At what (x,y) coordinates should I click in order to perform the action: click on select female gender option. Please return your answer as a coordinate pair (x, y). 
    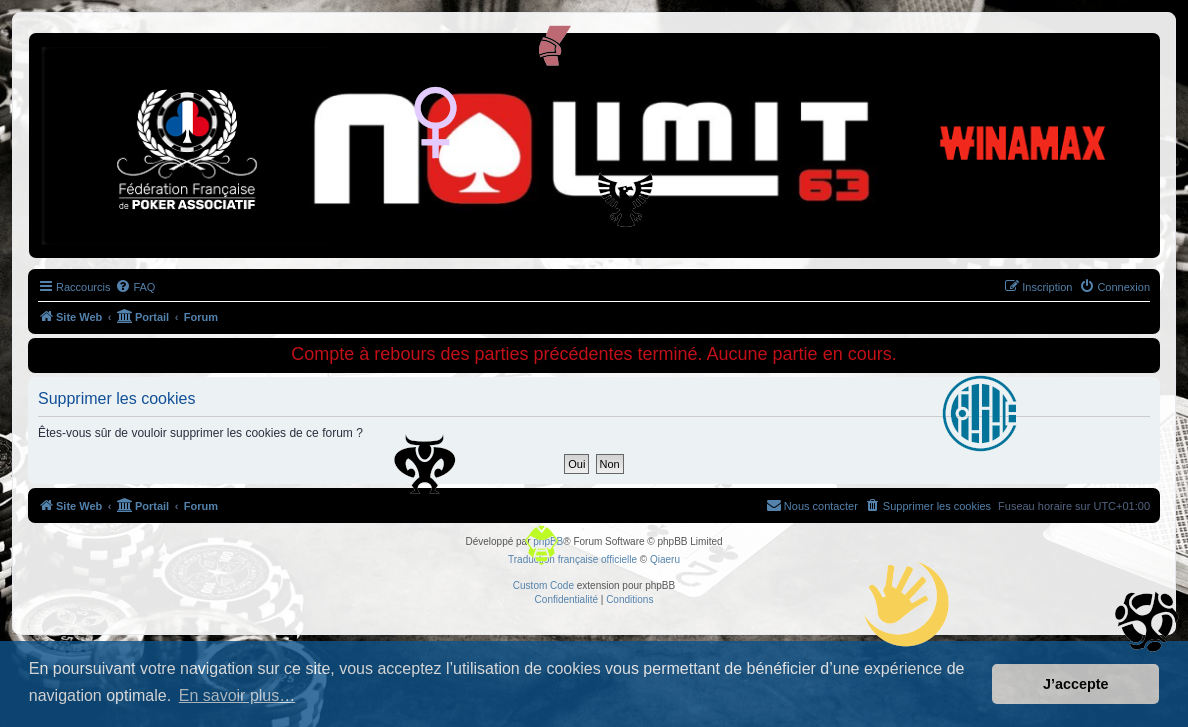
    Looking at the image, I should click on (435, 122).